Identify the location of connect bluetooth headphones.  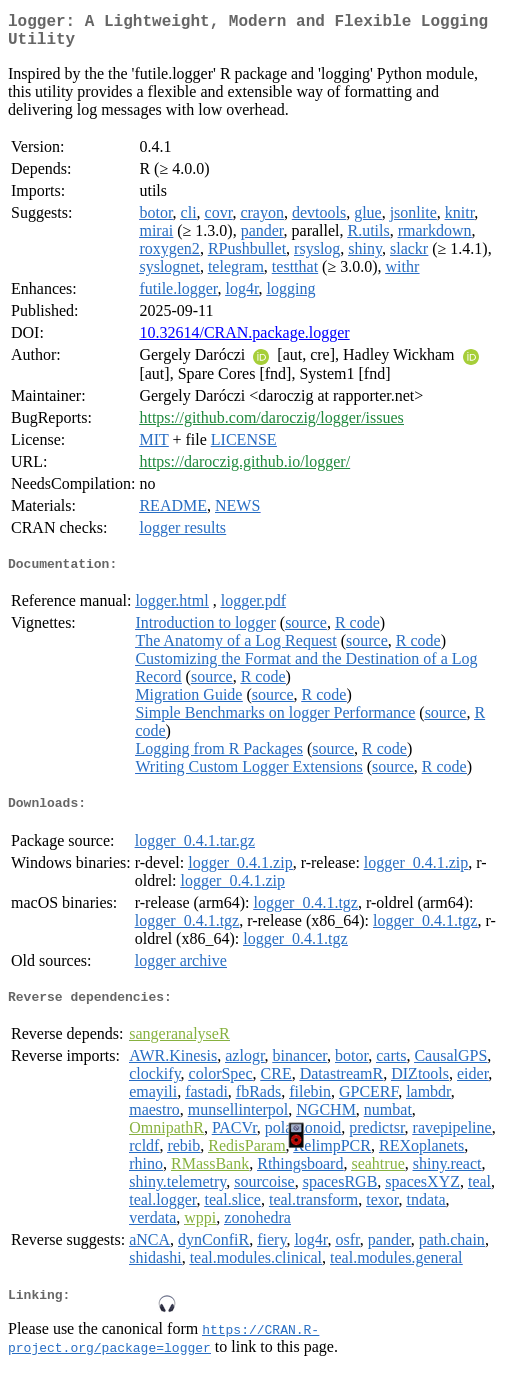
(167, 1304).